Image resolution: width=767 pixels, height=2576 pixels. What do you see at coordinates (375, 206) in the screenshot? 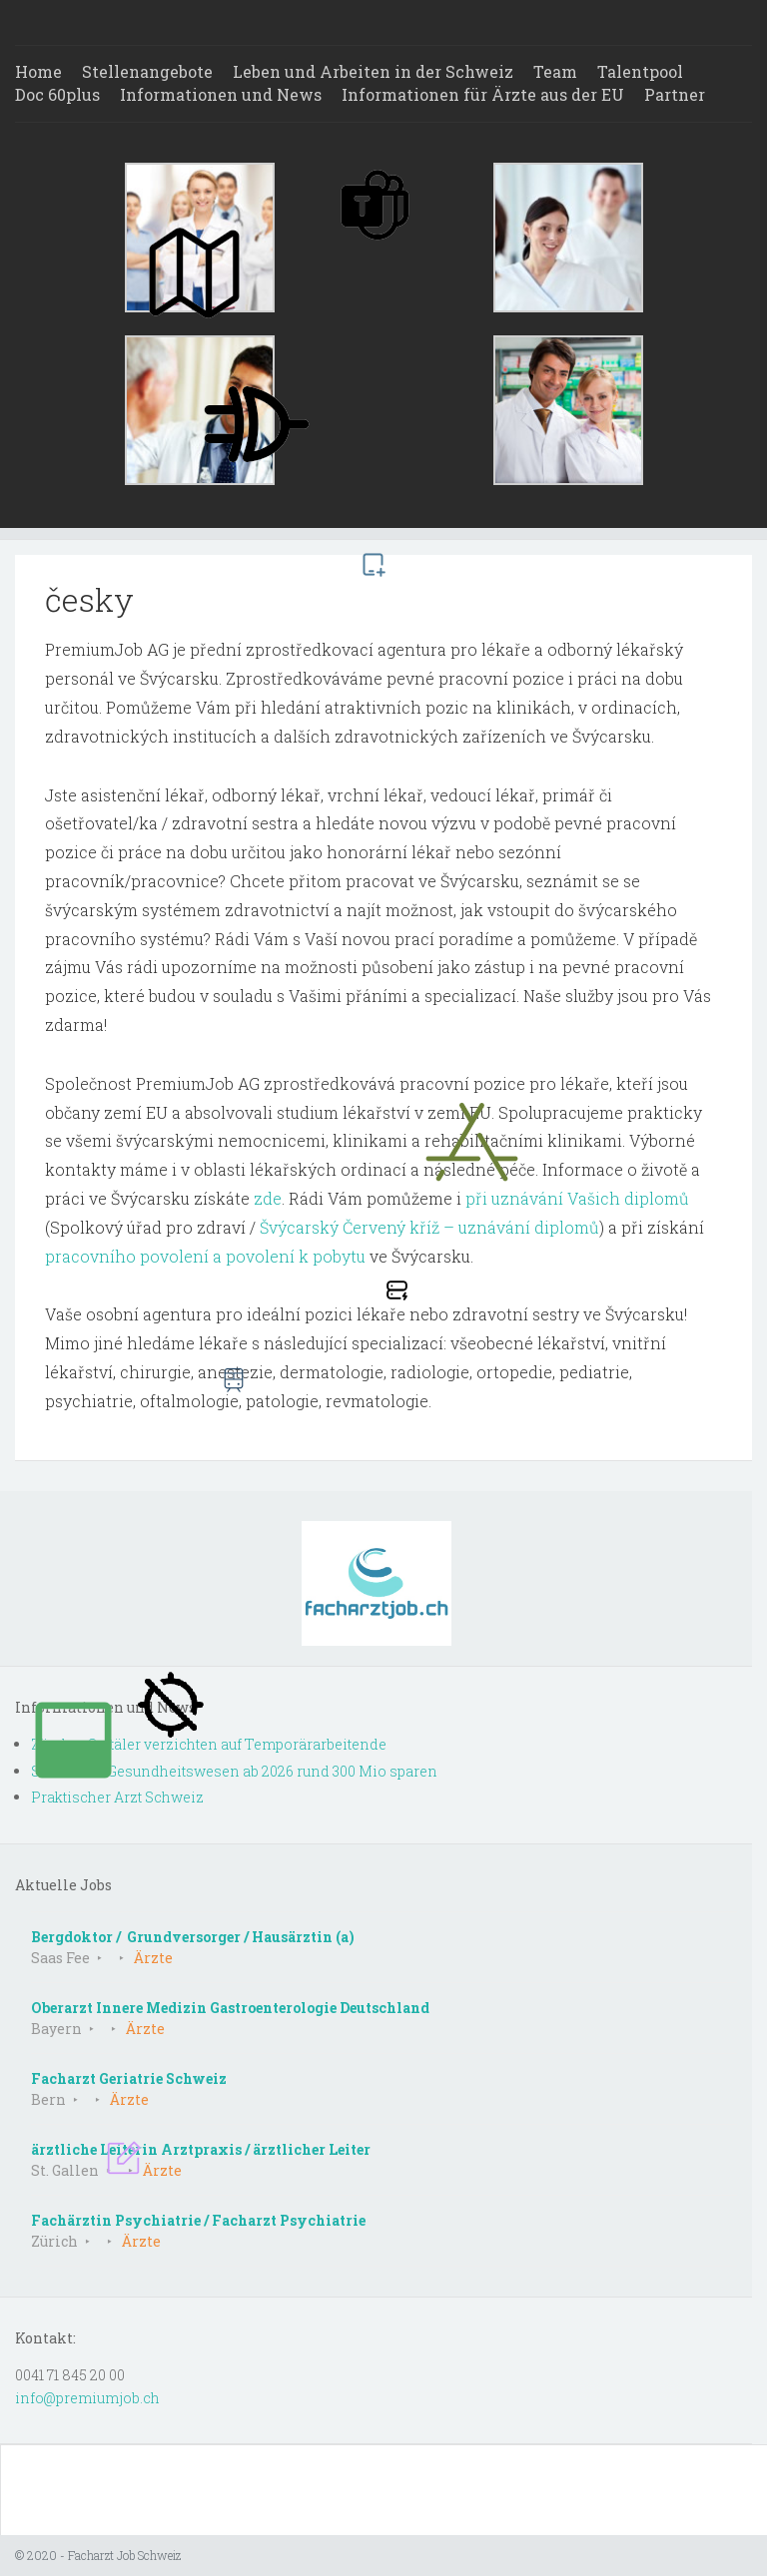
I see `open microsoft teams` at bounding box center [375, 206].